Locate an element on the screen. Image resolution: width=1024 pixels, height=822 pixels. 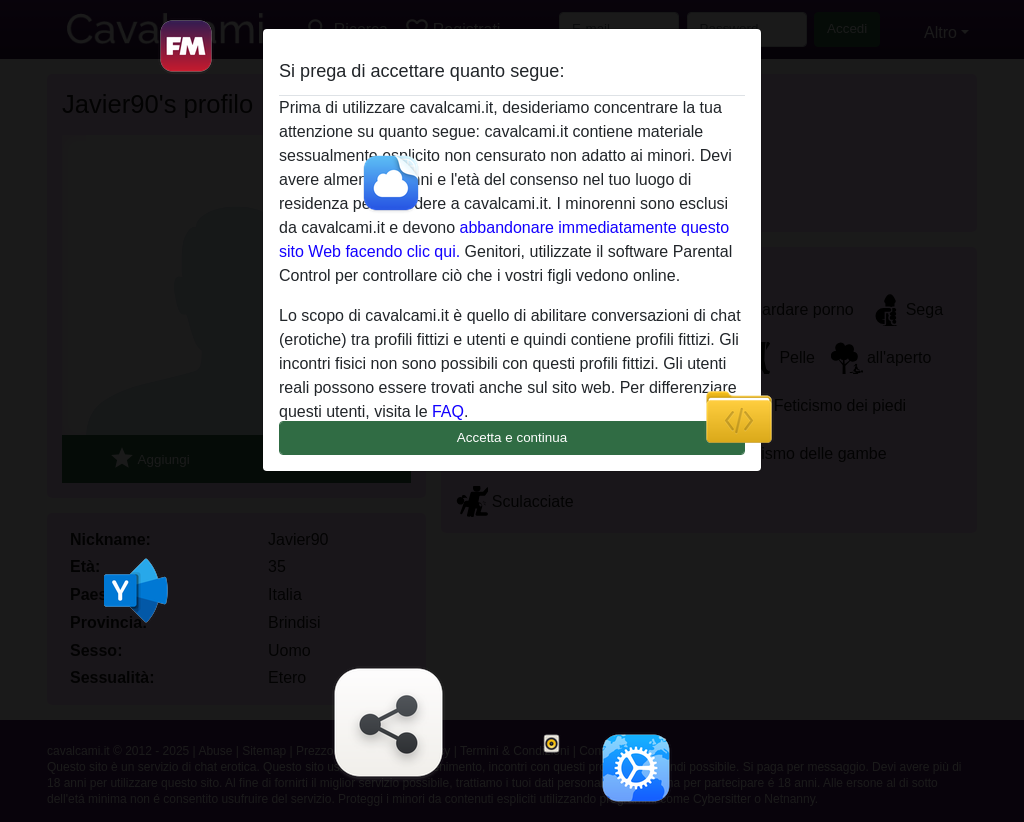
open rhythmbox music player is located at coordinates (551, 743).